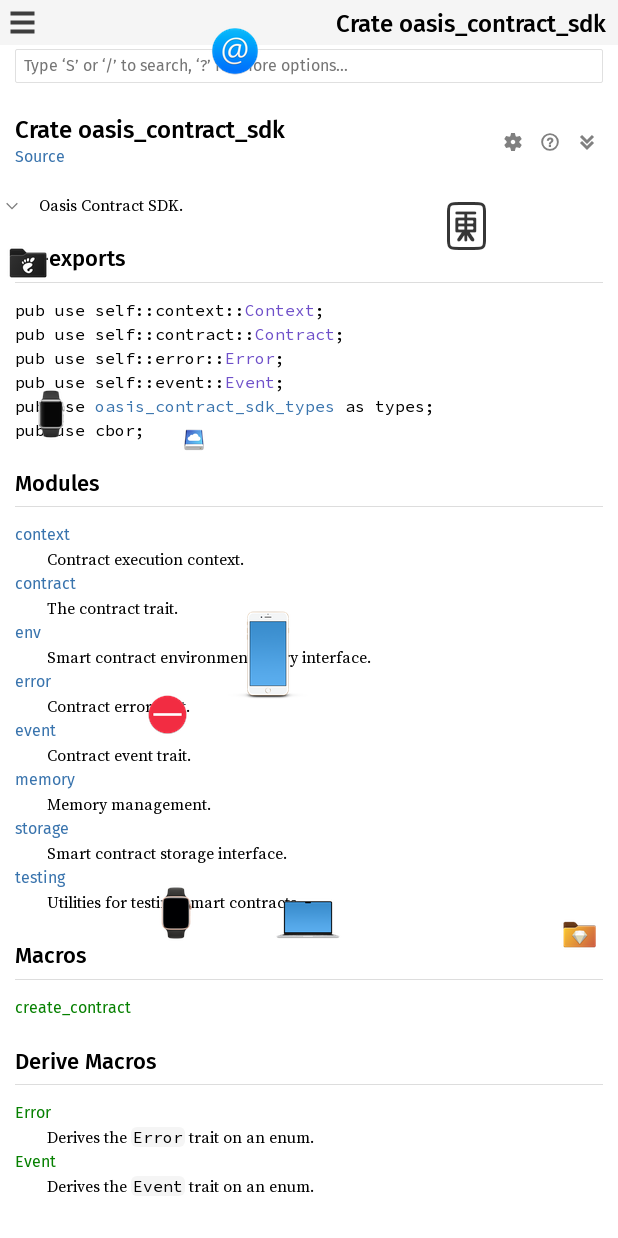 The height and width of the screenshot is (1238, 618). Describe the element at coordinates (468, 226) in the screenshot. I see `launch gnome mahjongg tile matching game` at that location.